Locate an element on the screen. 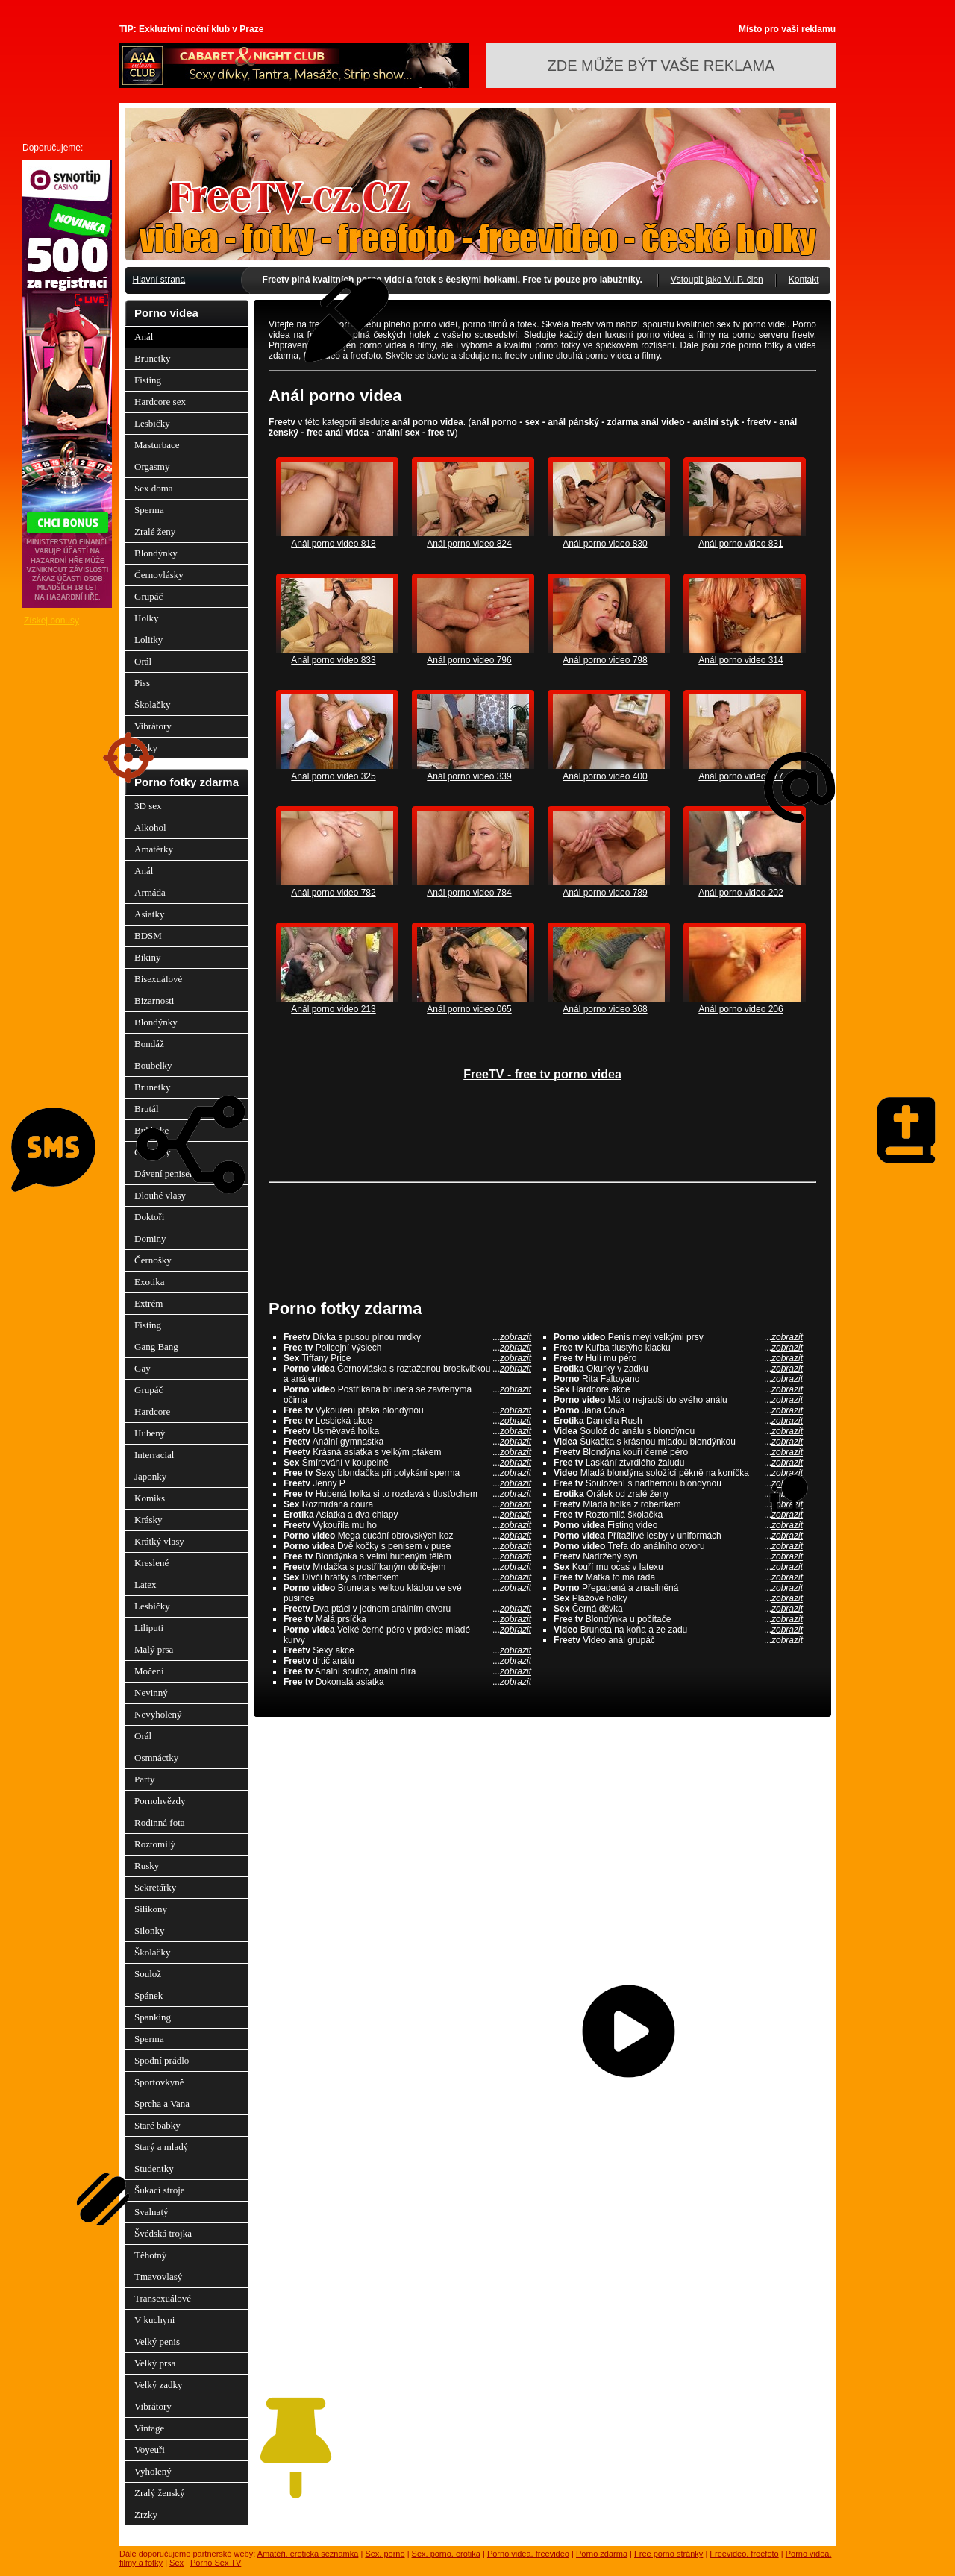  play media or video content is located at coordinates (628, 2031).